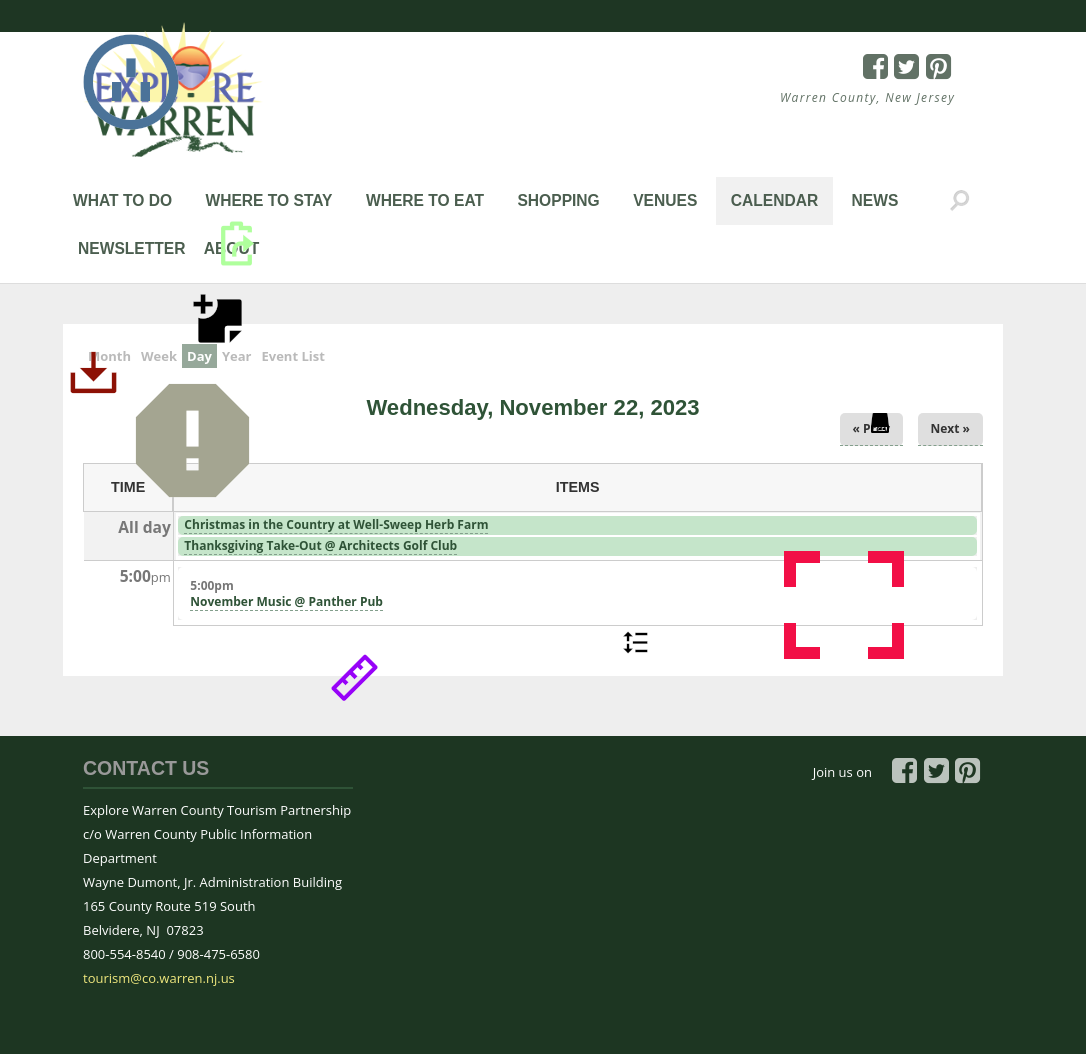 The image size is (1086, 1054). Describe the element at coordinates (192, 440) in the screenshot. I see `indicates spam or junk content` at that location.